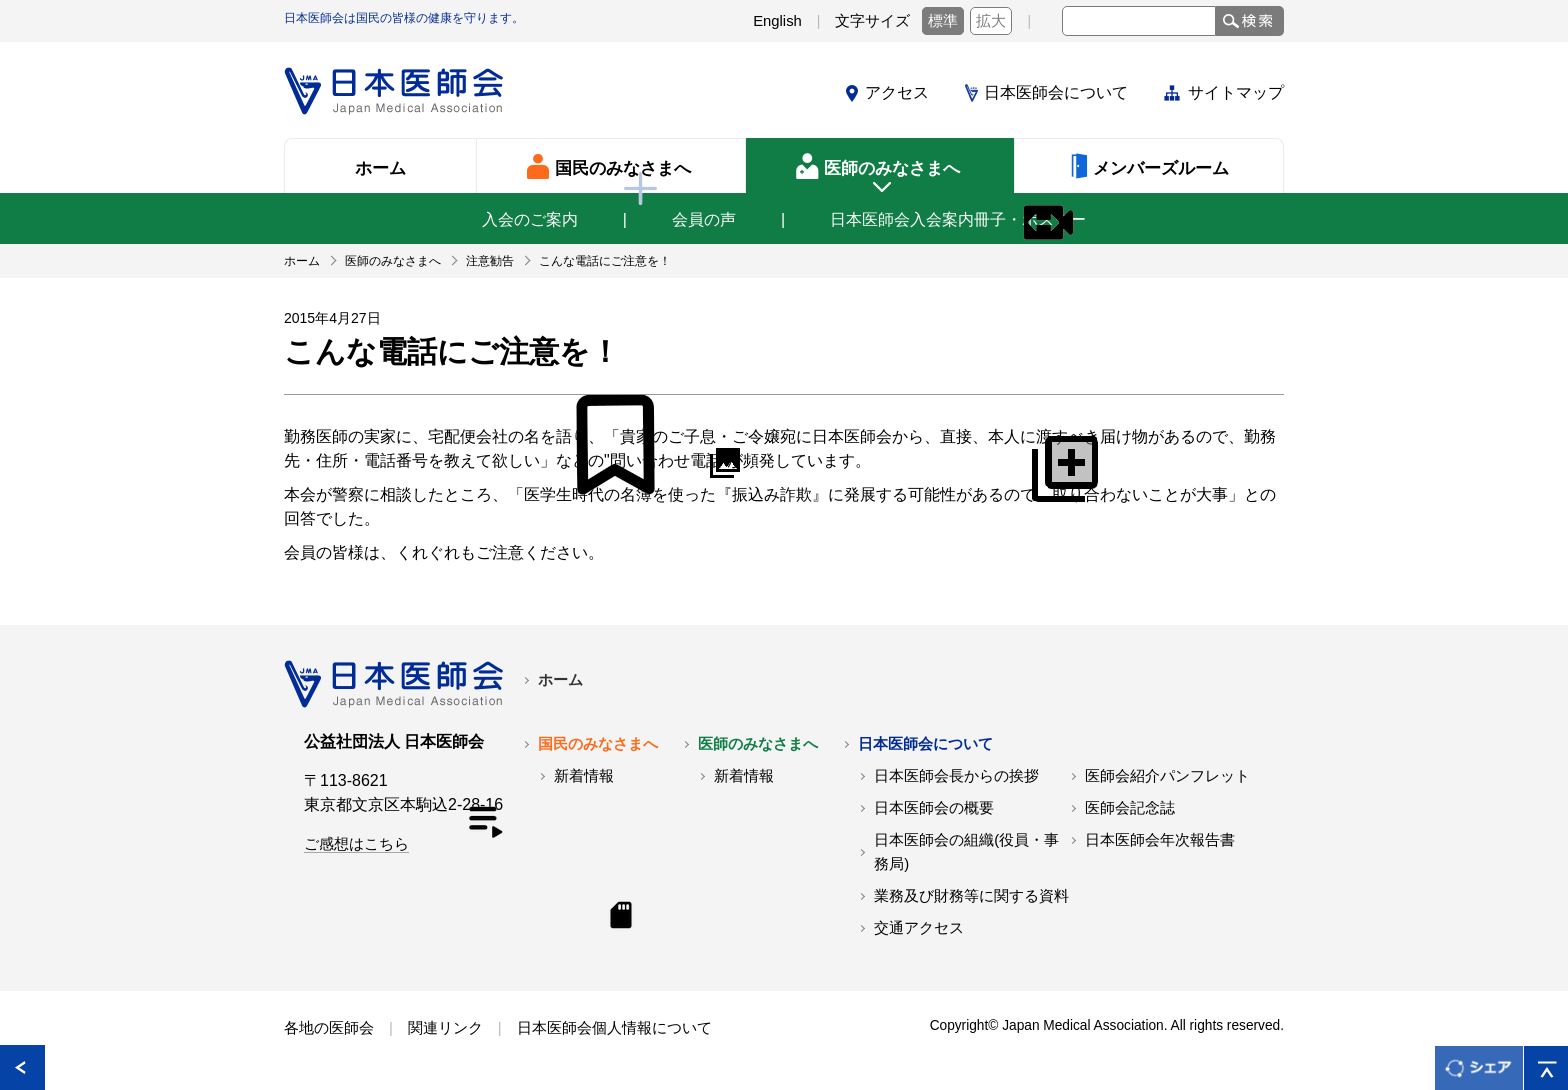 This screenshot has height=1090, width=1568. I want to click on switch between front and rear camera during video recording, so click(1048, 222).